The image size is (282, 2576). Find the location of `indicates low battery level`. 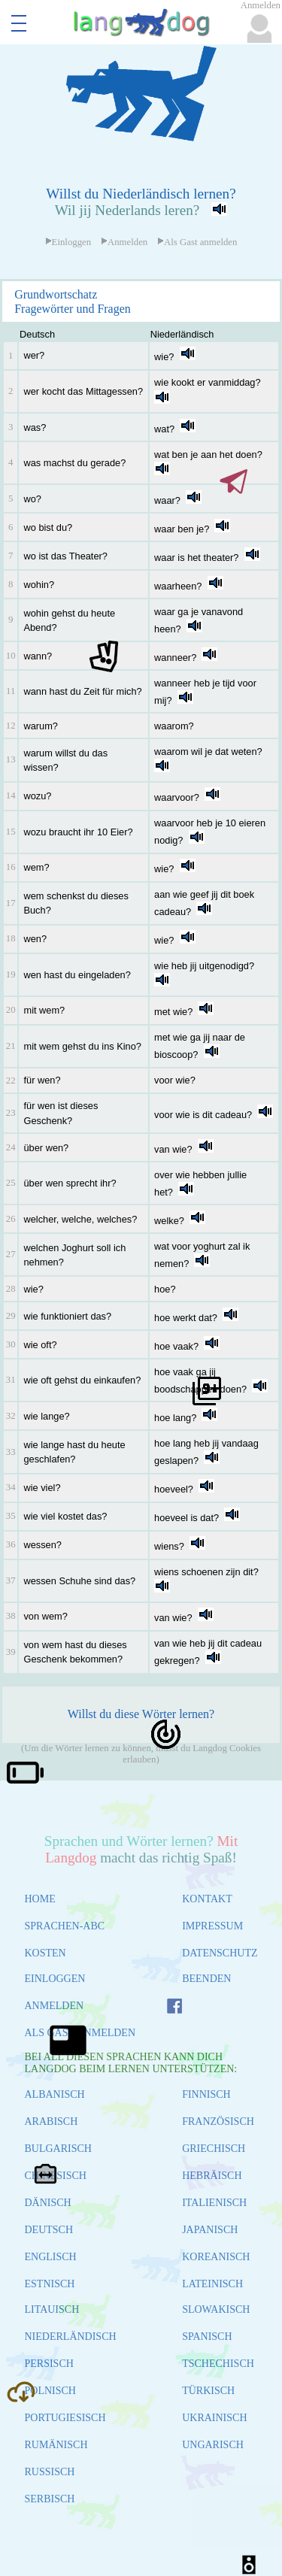

indicates low battery level is located at coordinates (25, 1772).